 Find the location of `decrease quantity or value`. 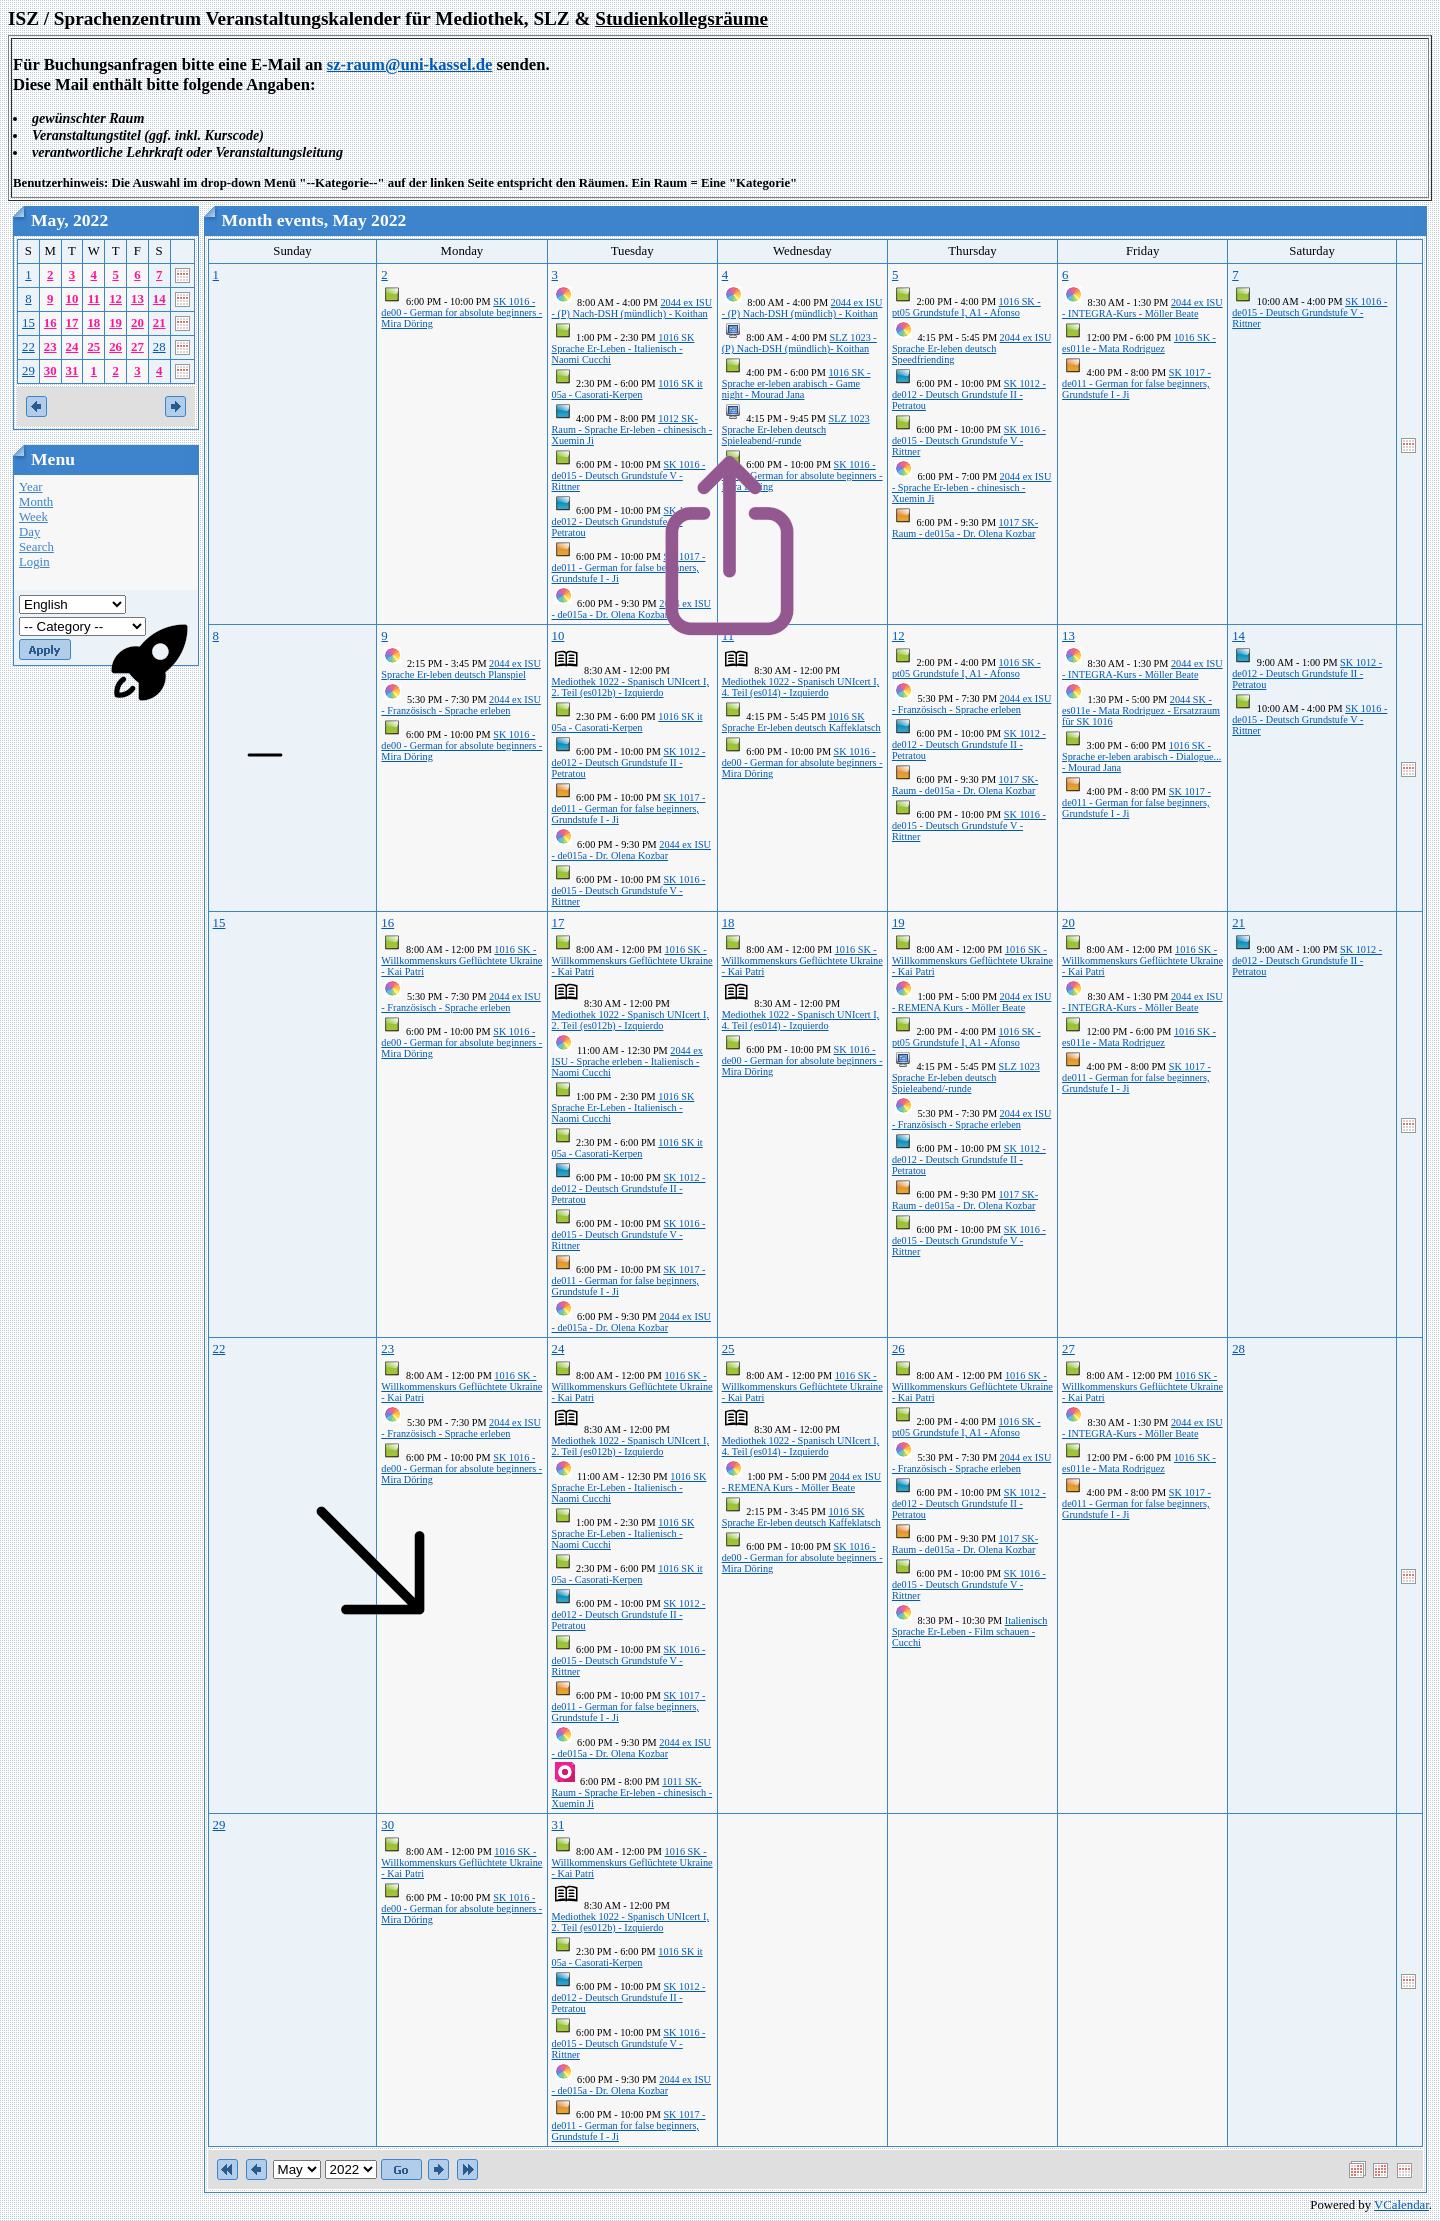

decrease quantity or value is located at coordinates (265, 755).